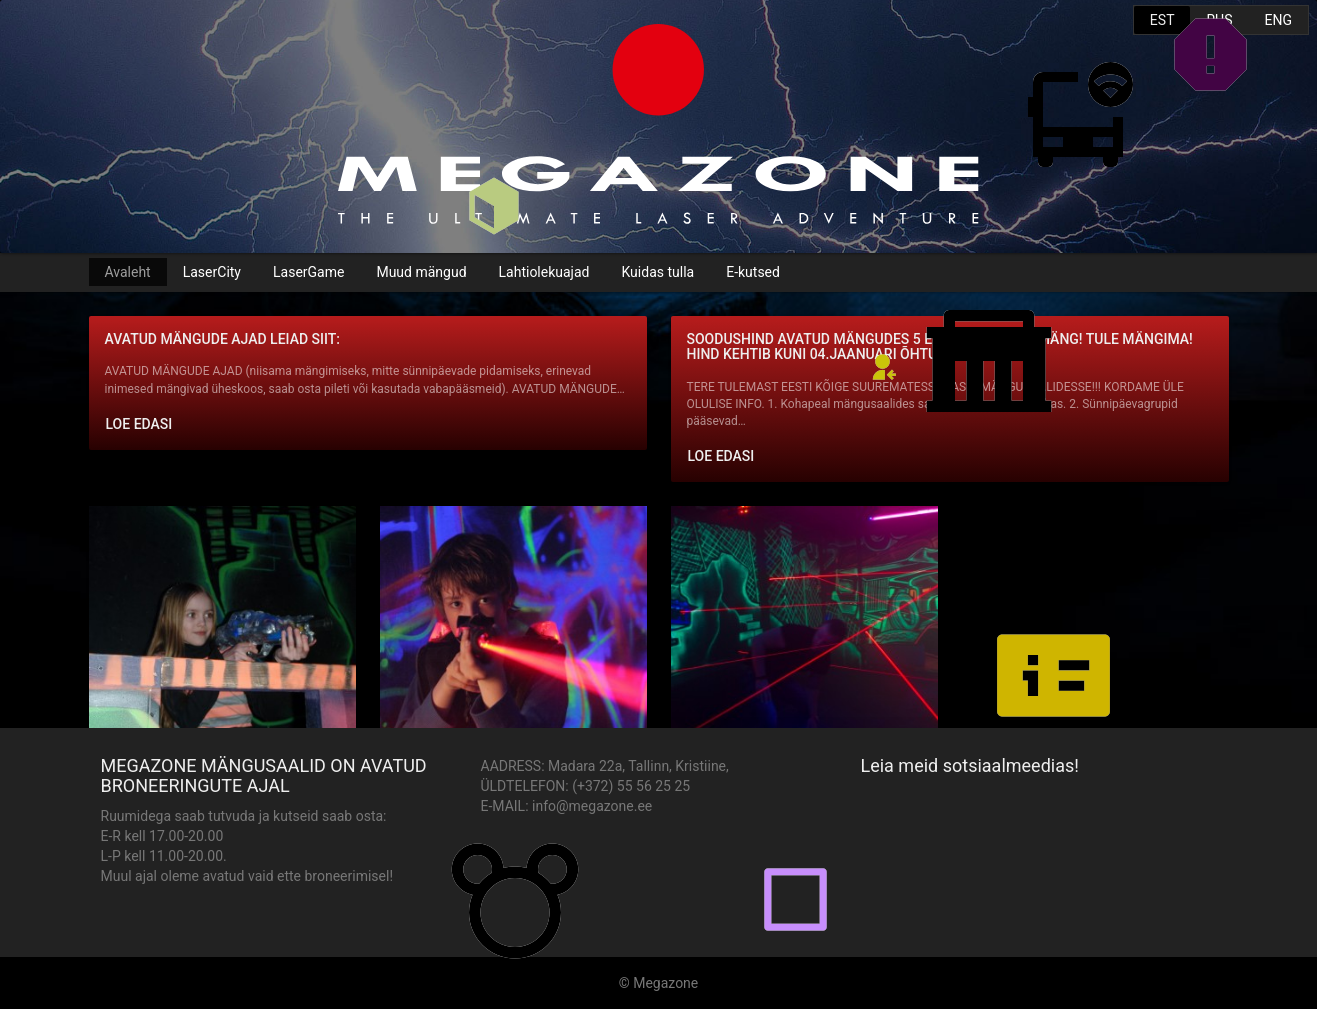  I want to click on incoming user request or invitation, so click(882, 367).